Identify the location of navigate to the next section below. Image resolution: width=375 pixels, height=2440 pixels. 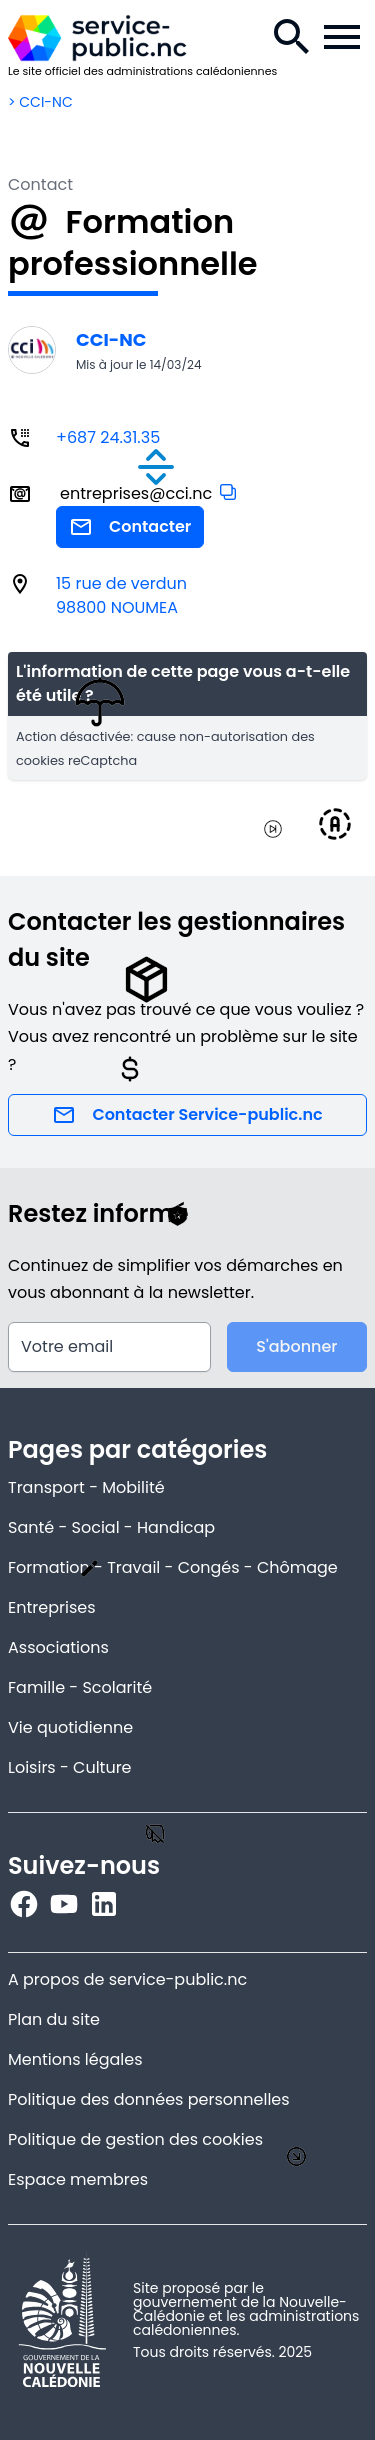
(296, 2156).